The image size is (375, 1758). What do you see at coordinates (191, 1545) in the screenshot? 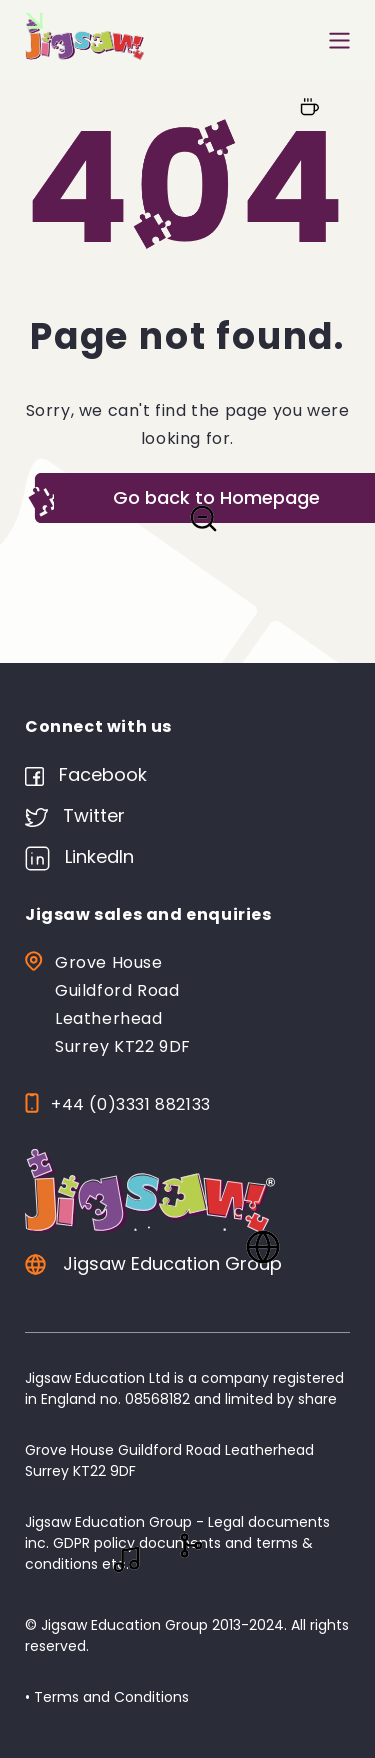
I see `merge branches in version control` at bounding box center [191, 1545].